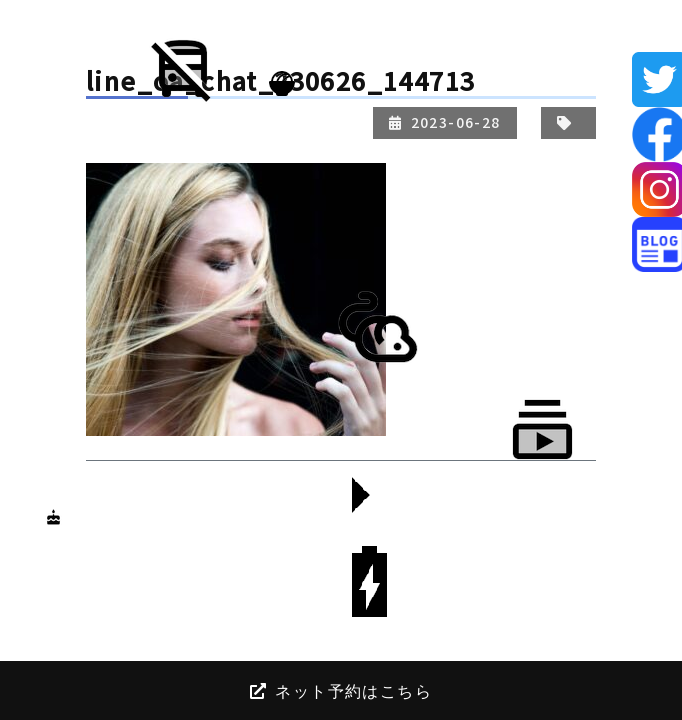  What do you see at coordinates (183, 70) in the screenshot?
I see `indicates transfers are not available at this stop` at bounding box center [183, 70].